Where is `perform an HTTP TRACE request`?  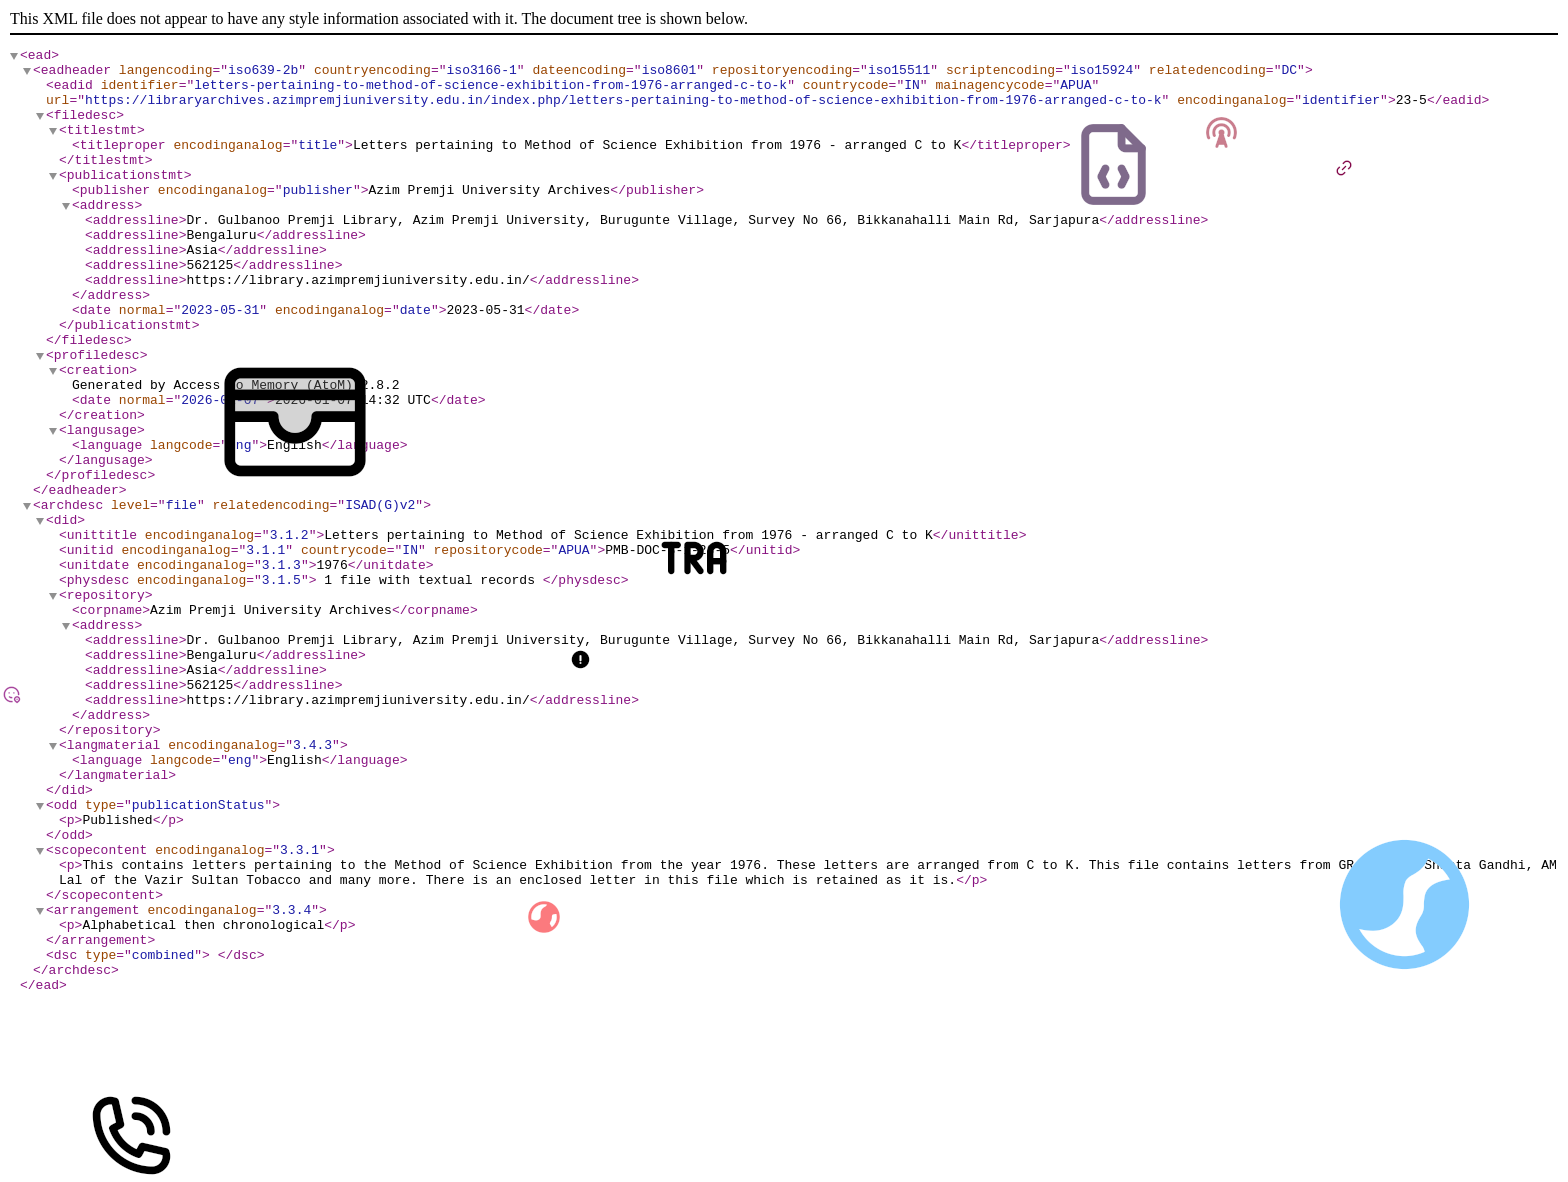 perform an HTTP TRACE request is located at coordinates (694, 558).